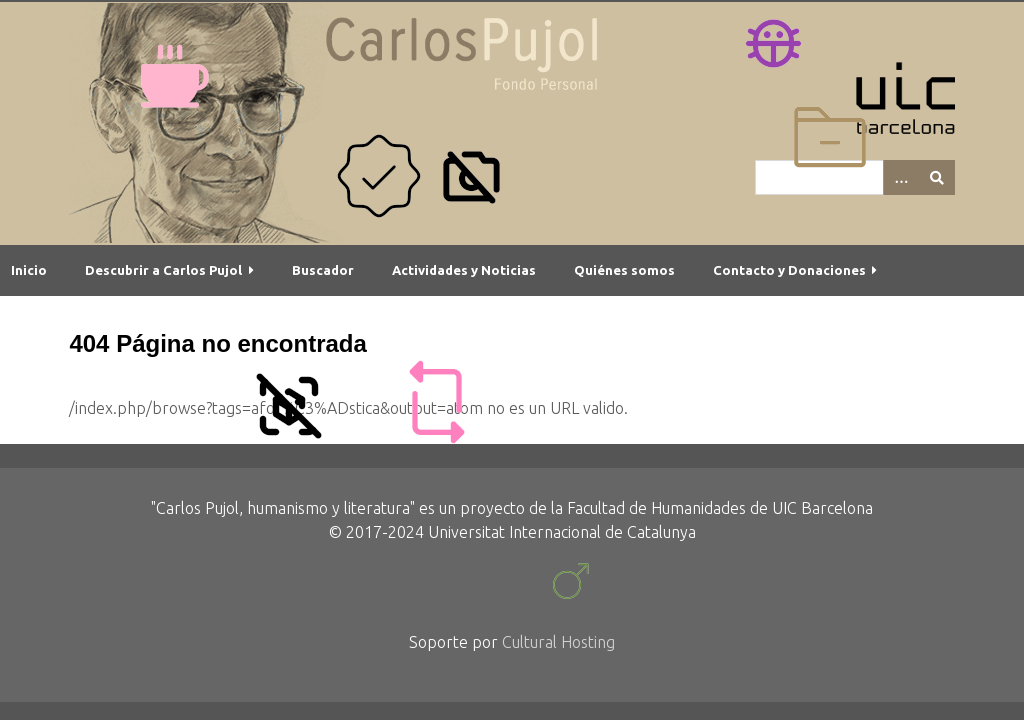 The height and width of the screenshot is (720, 1024). I want to click on find nearby coffee shops or cafés, so click(172, 78).